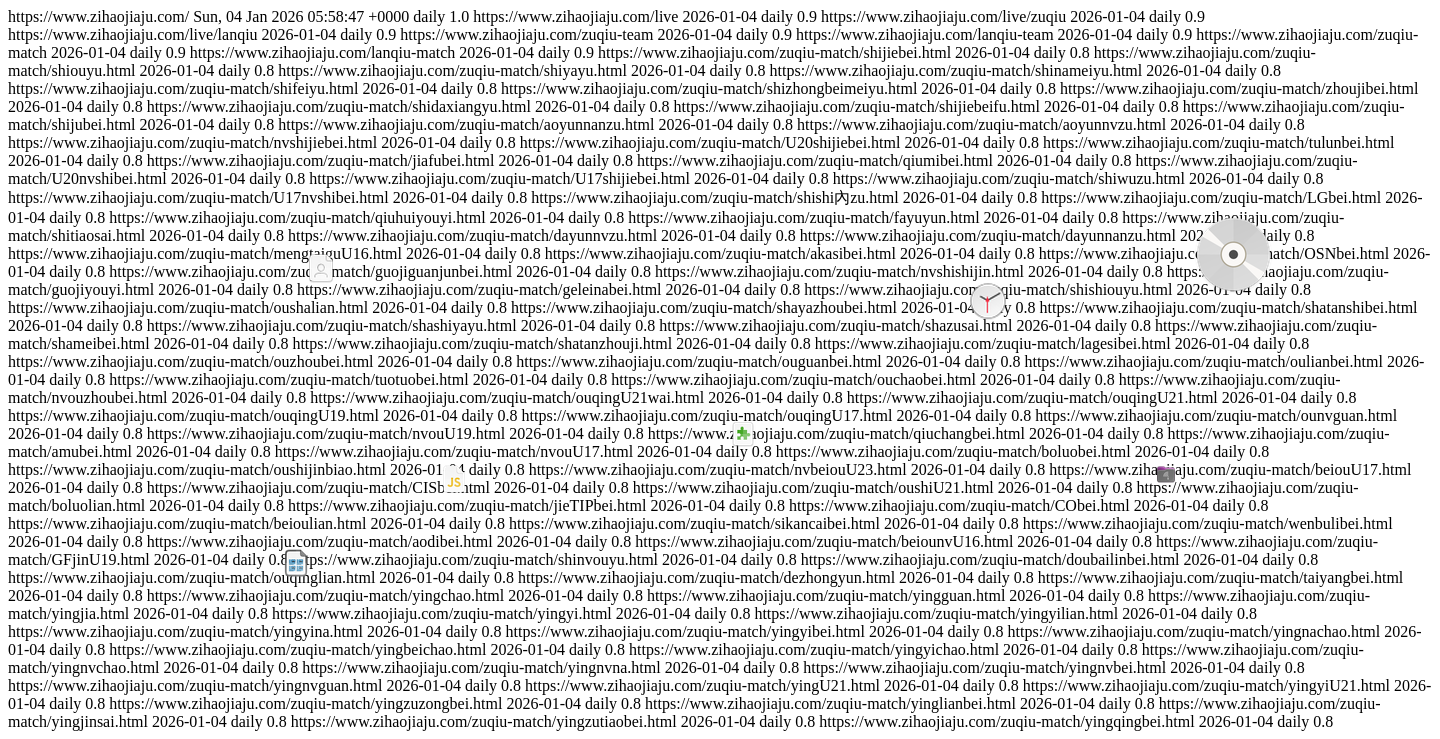 The height and width of the screenshot is (739, 1440). What do you see at coordinates (1233, 254) in the screenshot?
I see `indicates a blank CD-R disc ready for burning` at bounding box center [1233, 254].